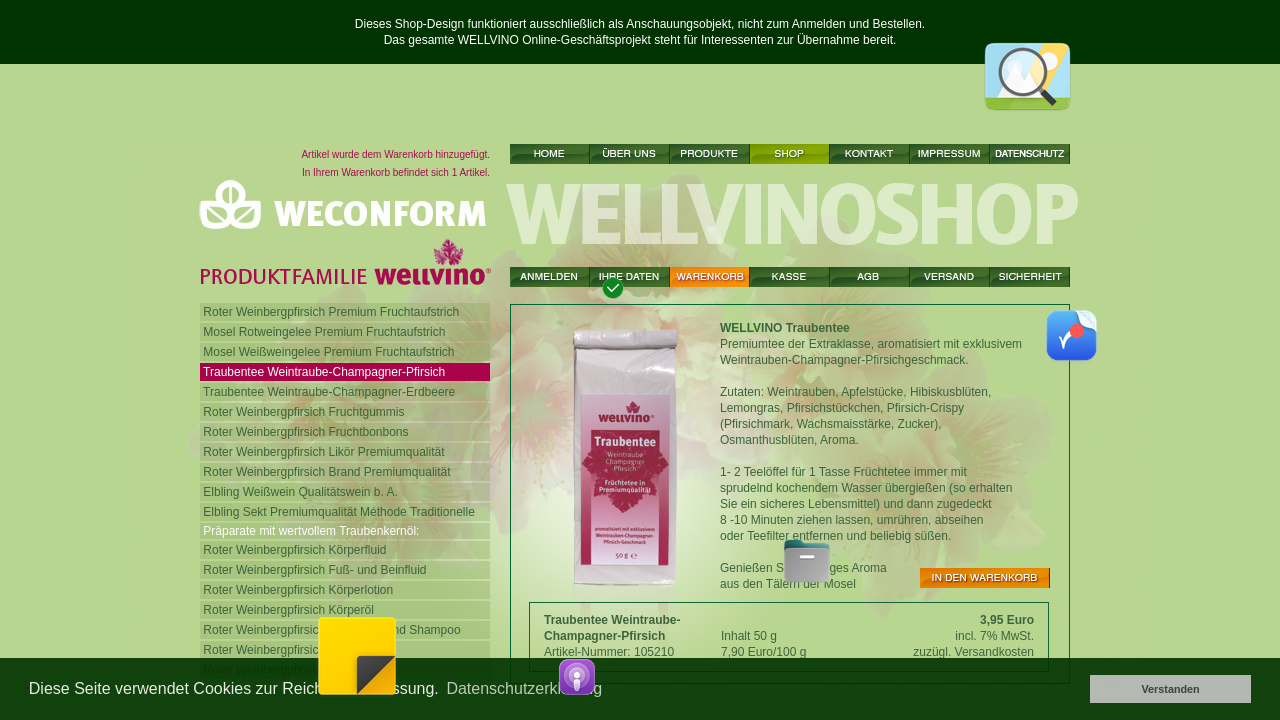 This screenshot has width=1280, height=720. I want to click on open image viewer application, so click(1027, 76).